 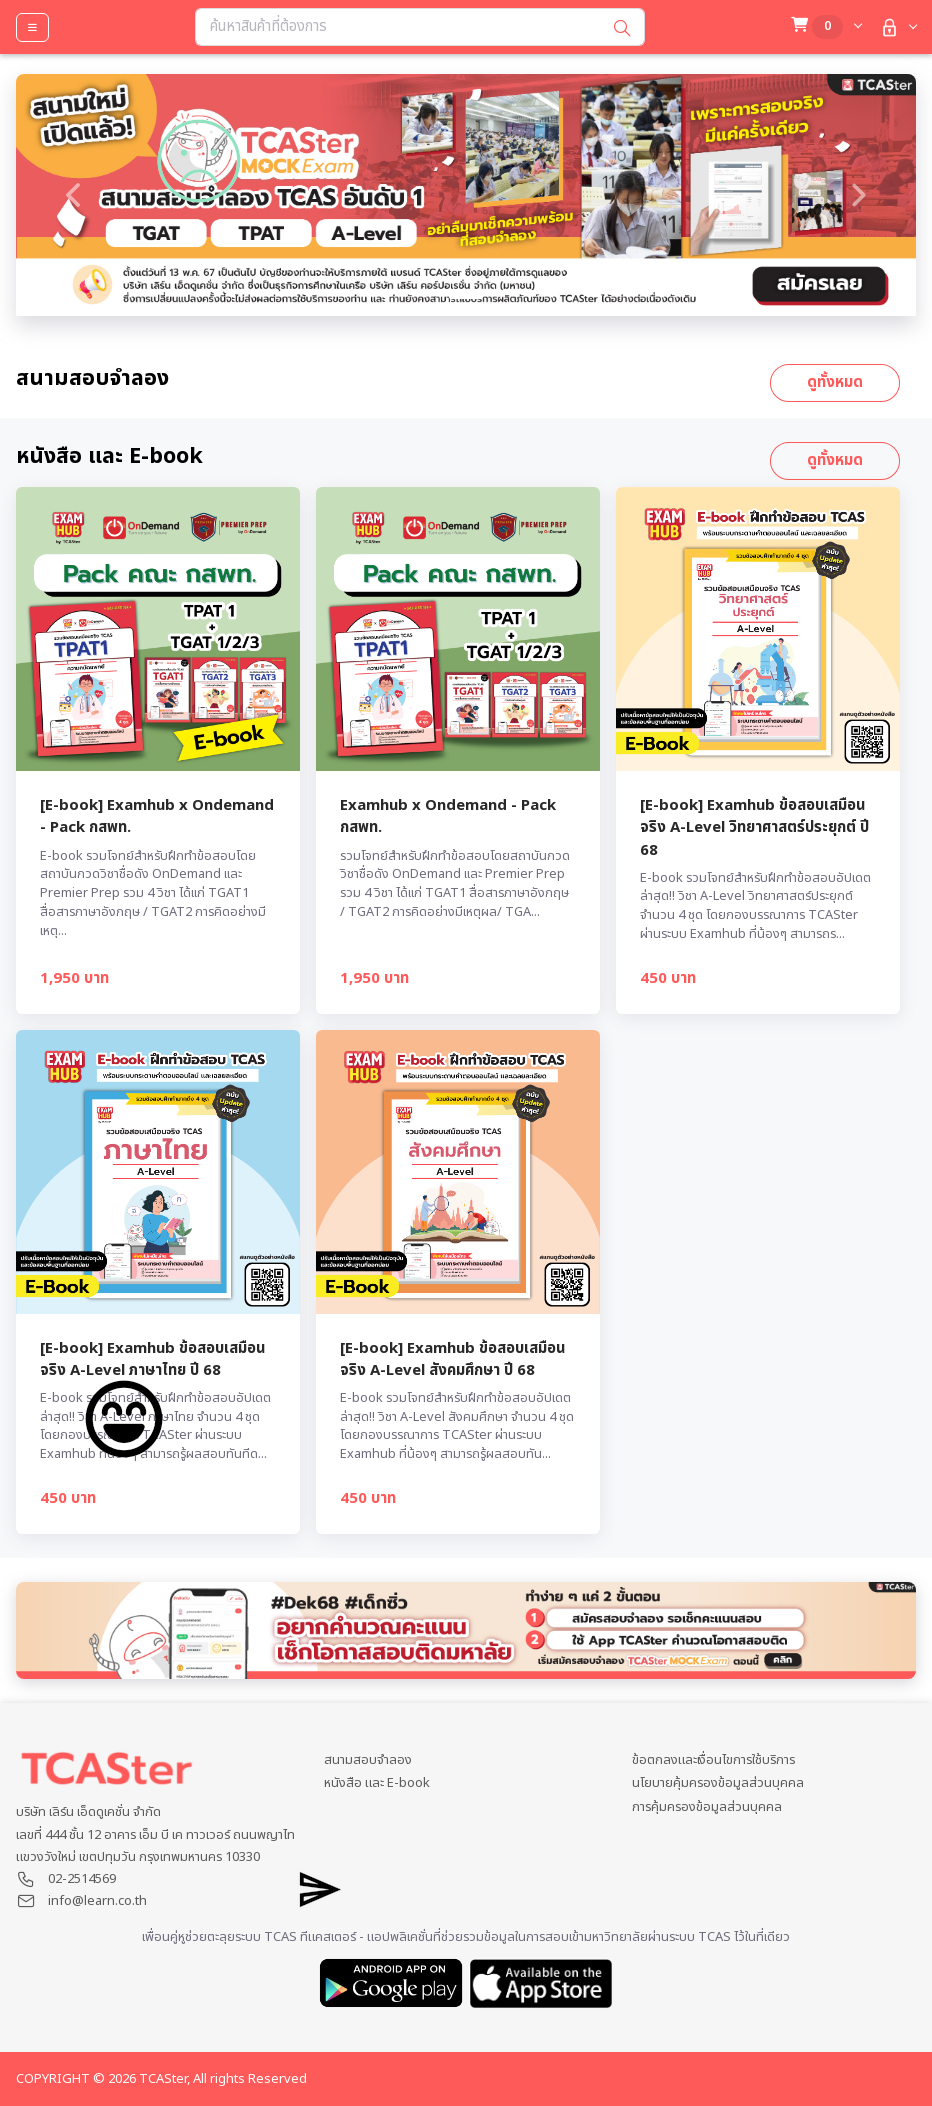 I want to click on send a message or email, so click(x=319, y=1889).